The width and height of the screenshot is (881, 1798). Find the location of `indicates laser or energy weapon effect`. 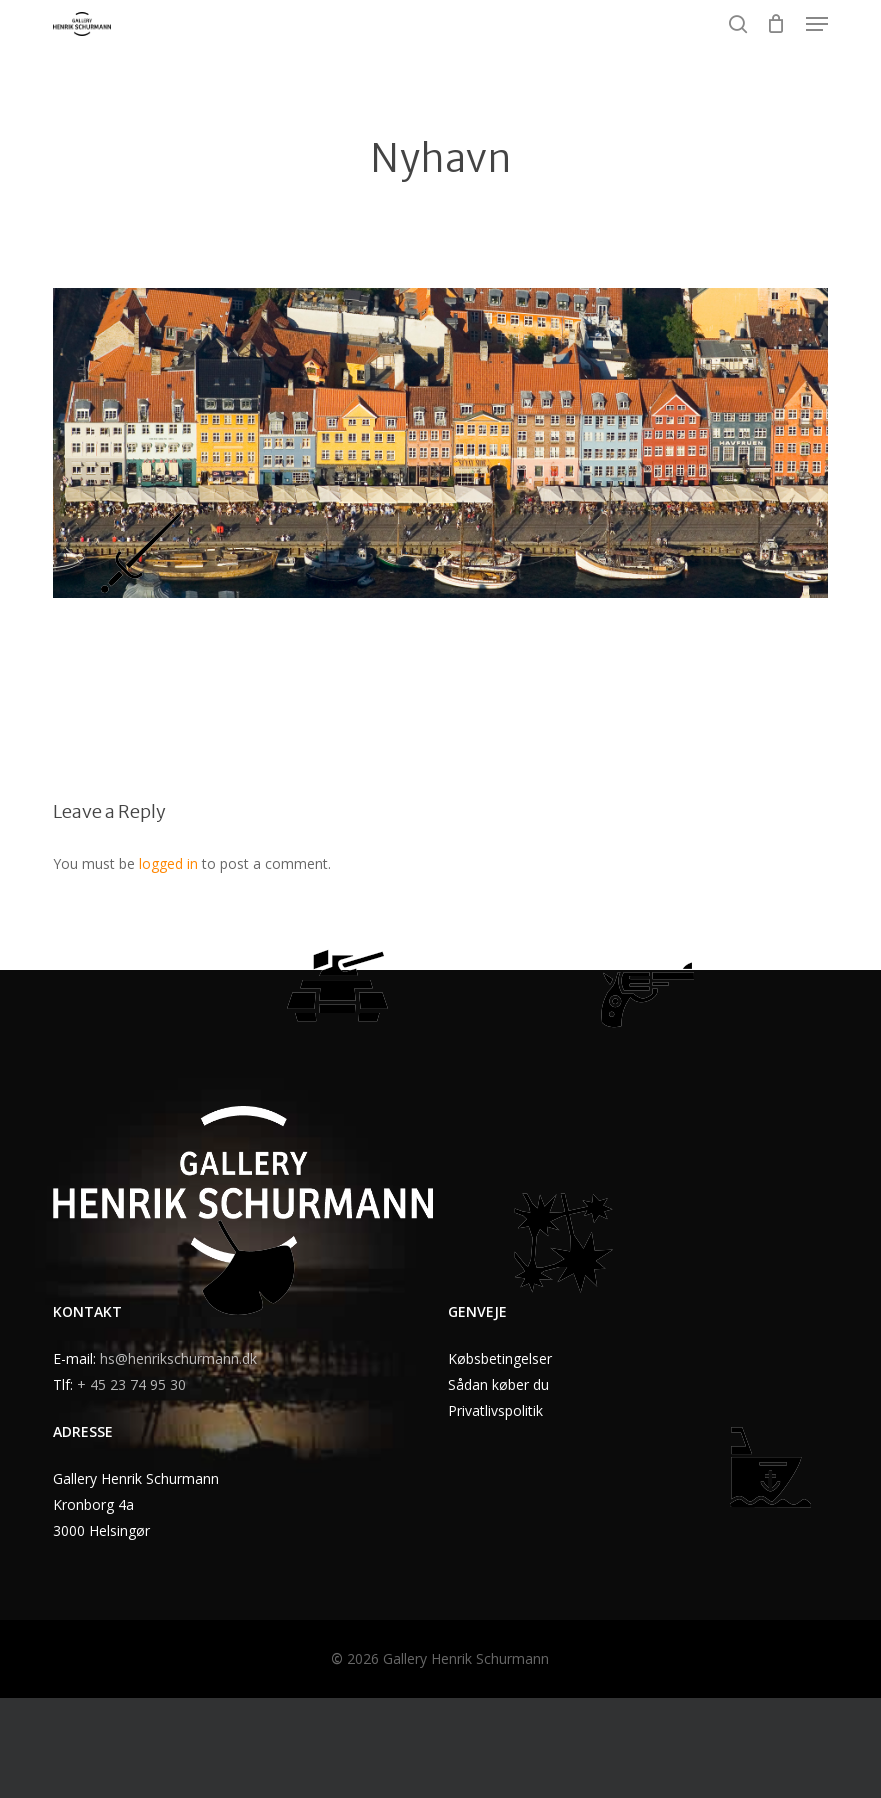

indicates laser or energy weapon effect is located at coordinates (564, 1243).